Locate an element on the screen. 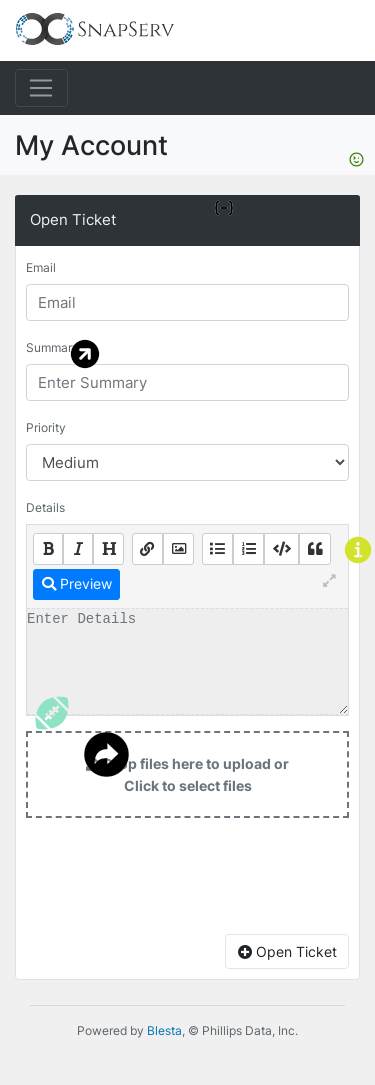 Image resolution: width=375 pixels, height=1085 pixels. forward or share content is located at coordinates (106, 754).